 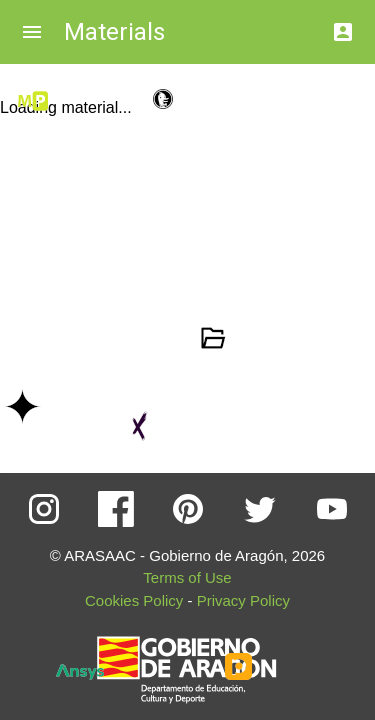 I want to click on open folder to view contents, so click(x=213, y=338).